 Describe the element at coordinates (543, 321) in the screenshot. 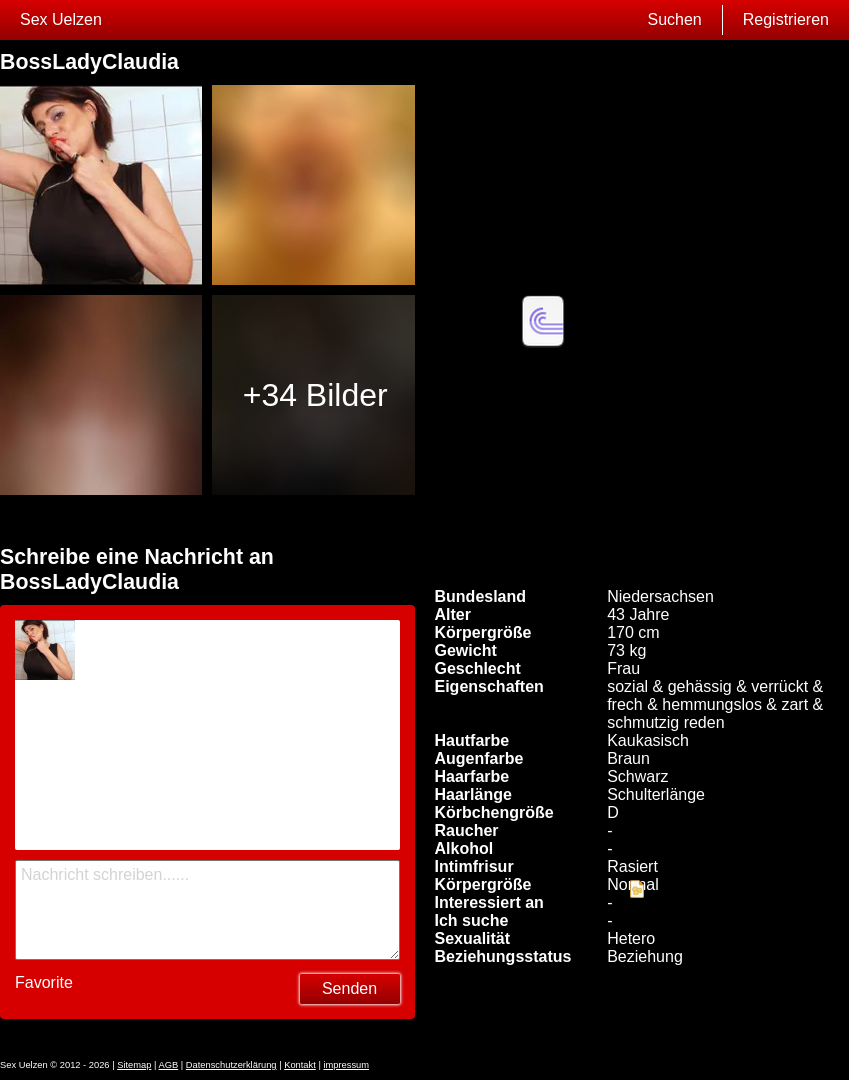

I see `indicates a bittorrent torrent file` at that location.